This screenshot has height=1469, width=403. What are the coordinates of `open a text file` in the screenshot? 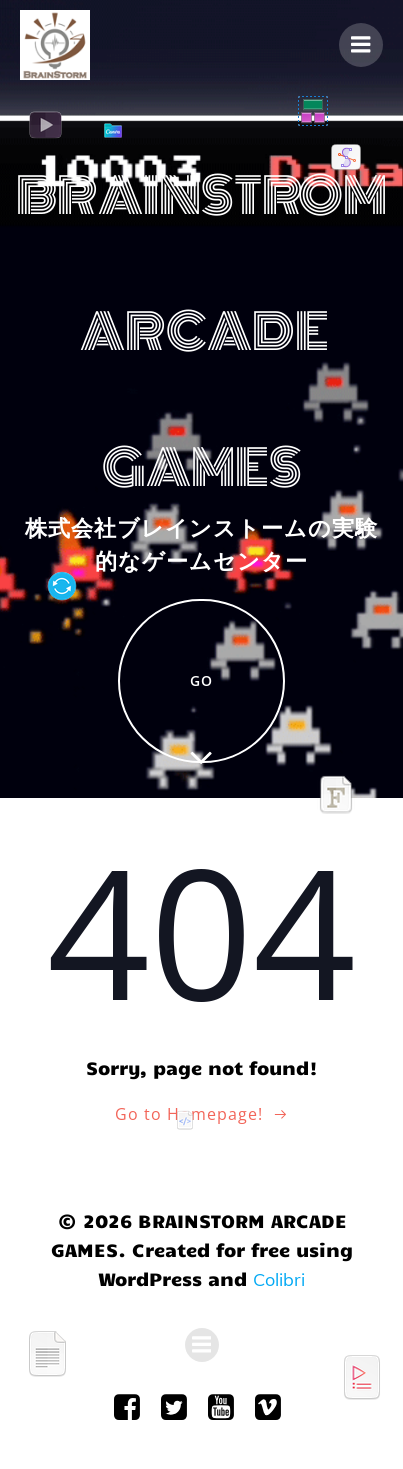 It's located at (47, 1353).